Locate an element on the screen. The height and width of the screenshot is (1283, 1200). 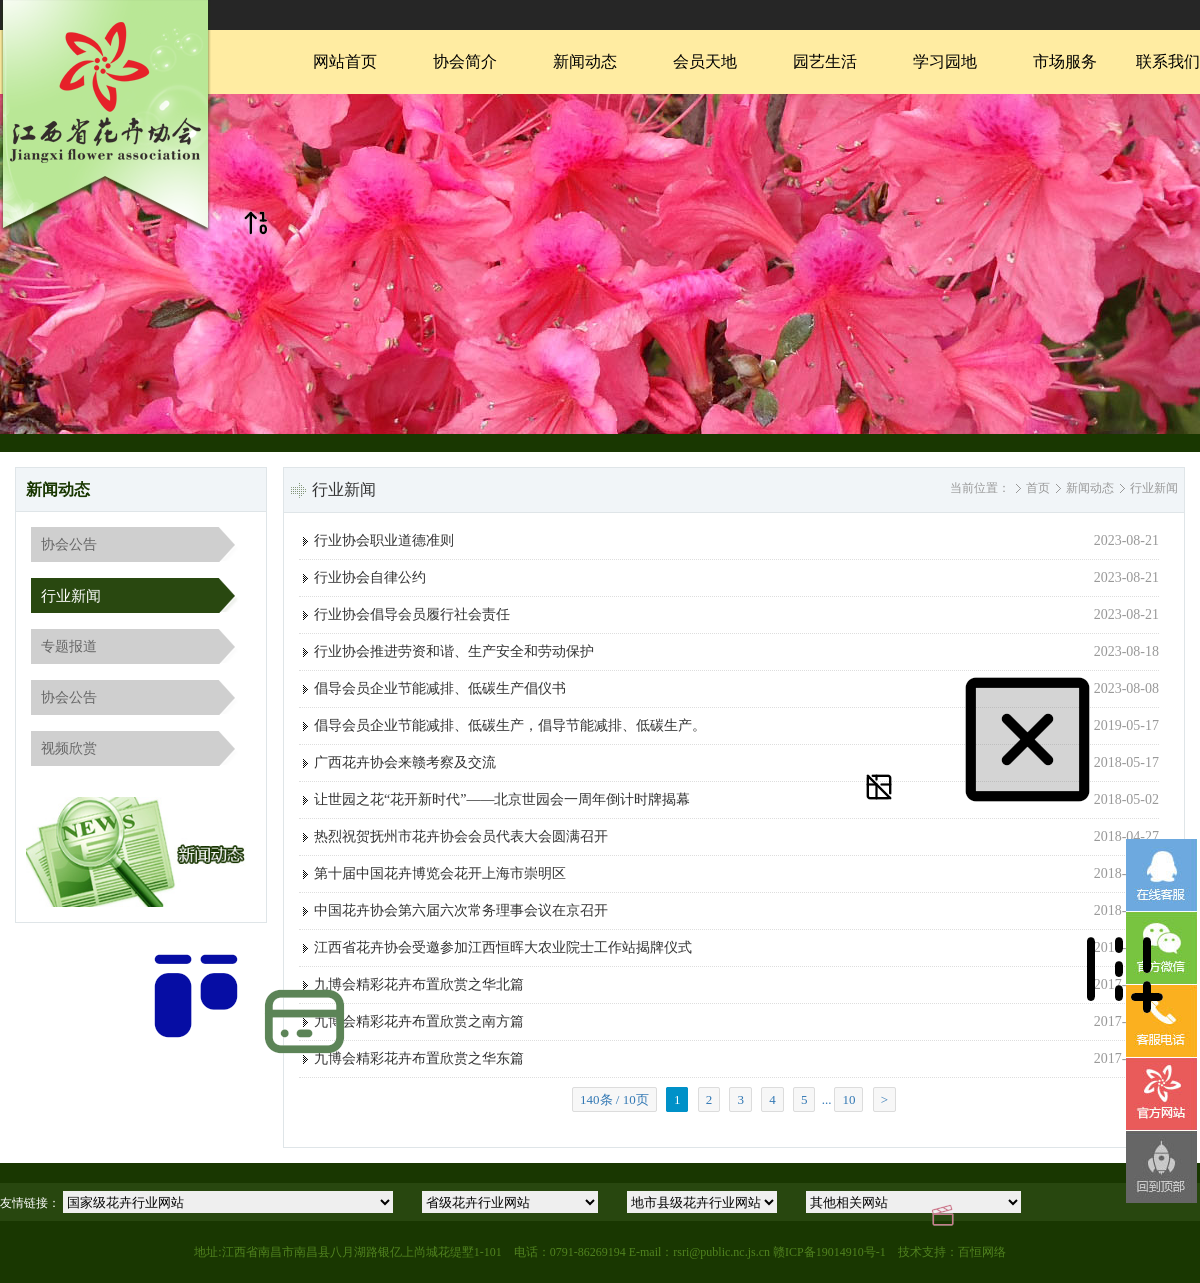
access video or movie content is located at coordinates (943, 1216).